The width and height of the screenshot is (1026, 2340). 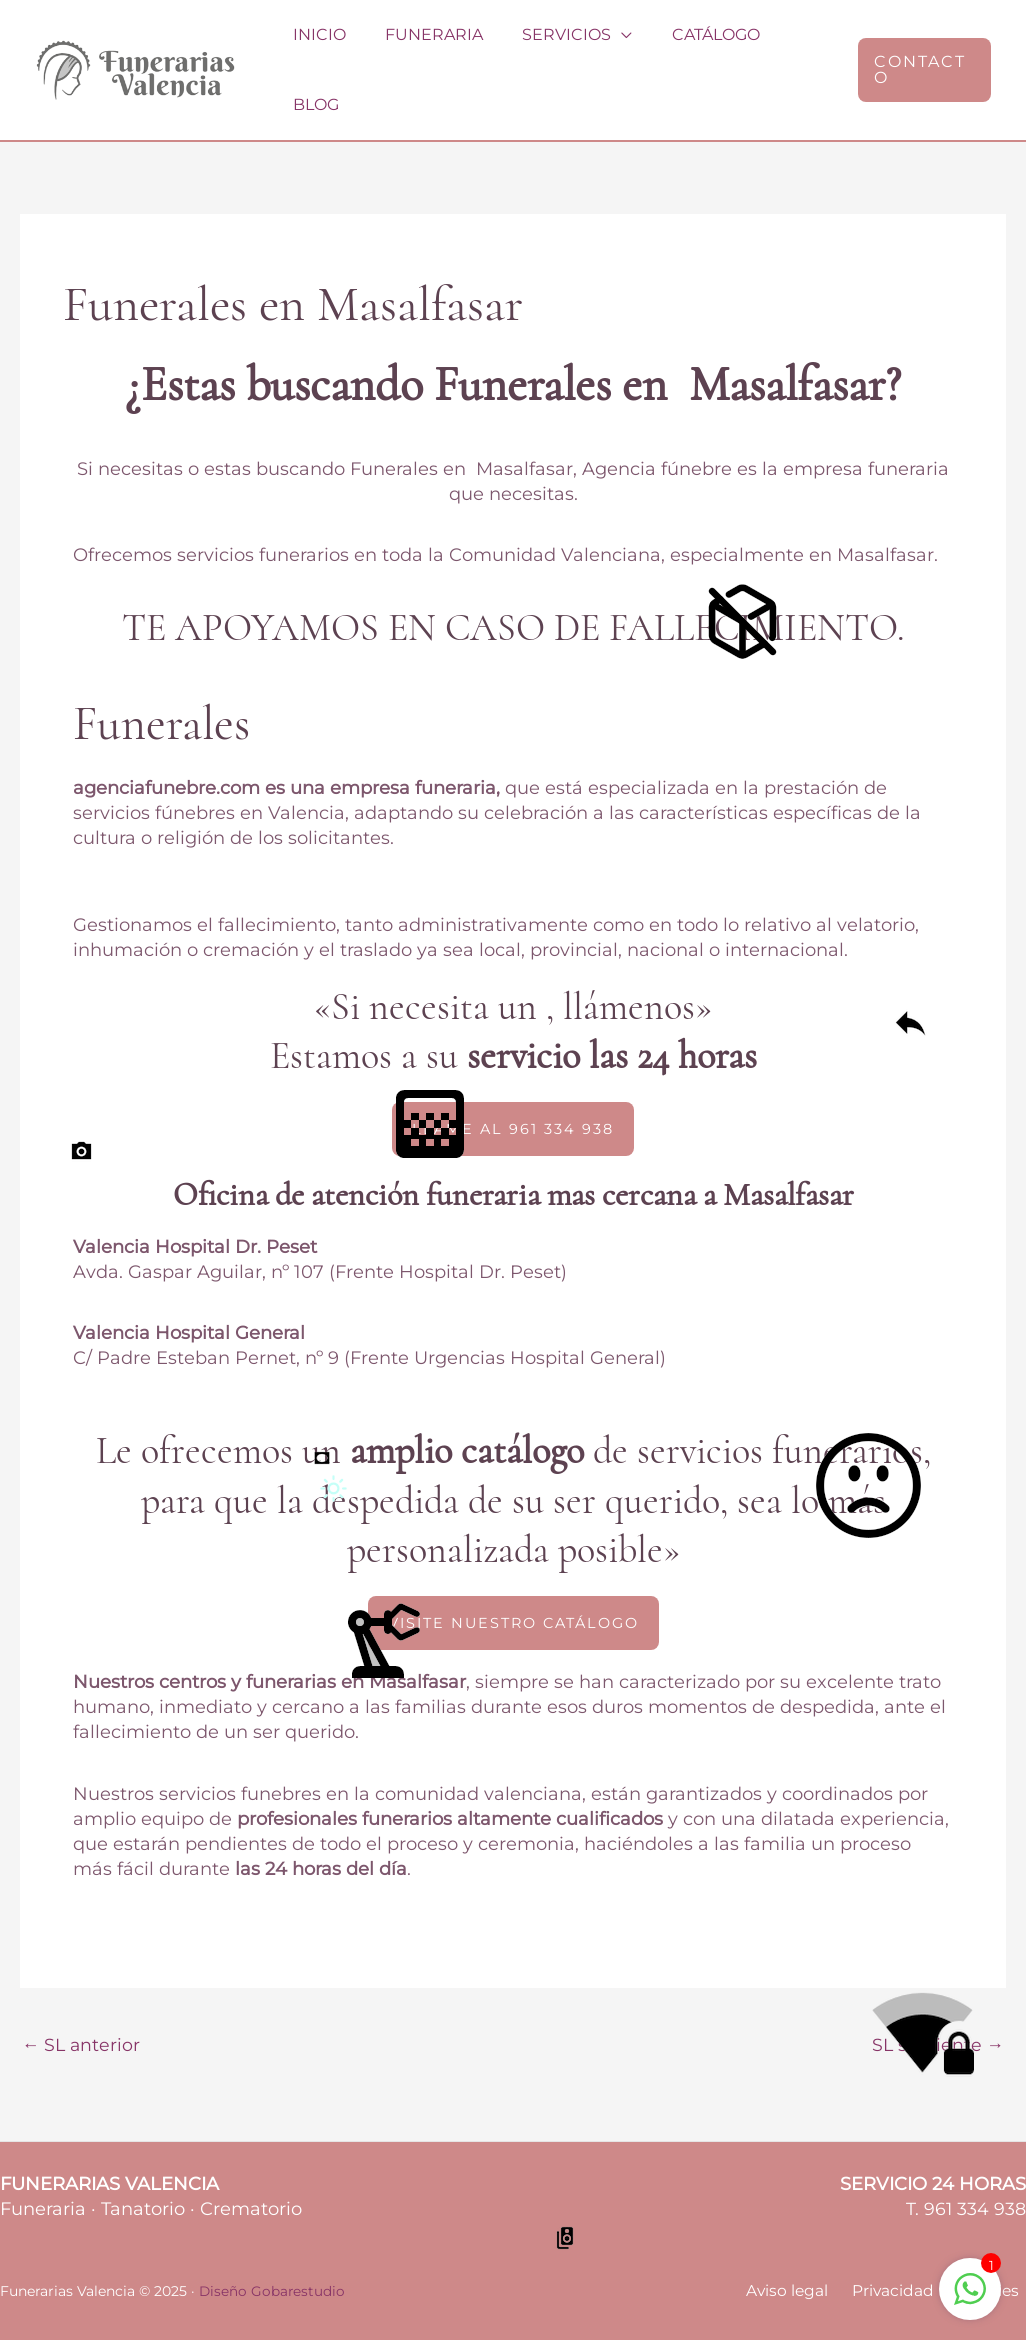 I want to click on 3D view disabled or unavailable, so click(x=742, y=621).